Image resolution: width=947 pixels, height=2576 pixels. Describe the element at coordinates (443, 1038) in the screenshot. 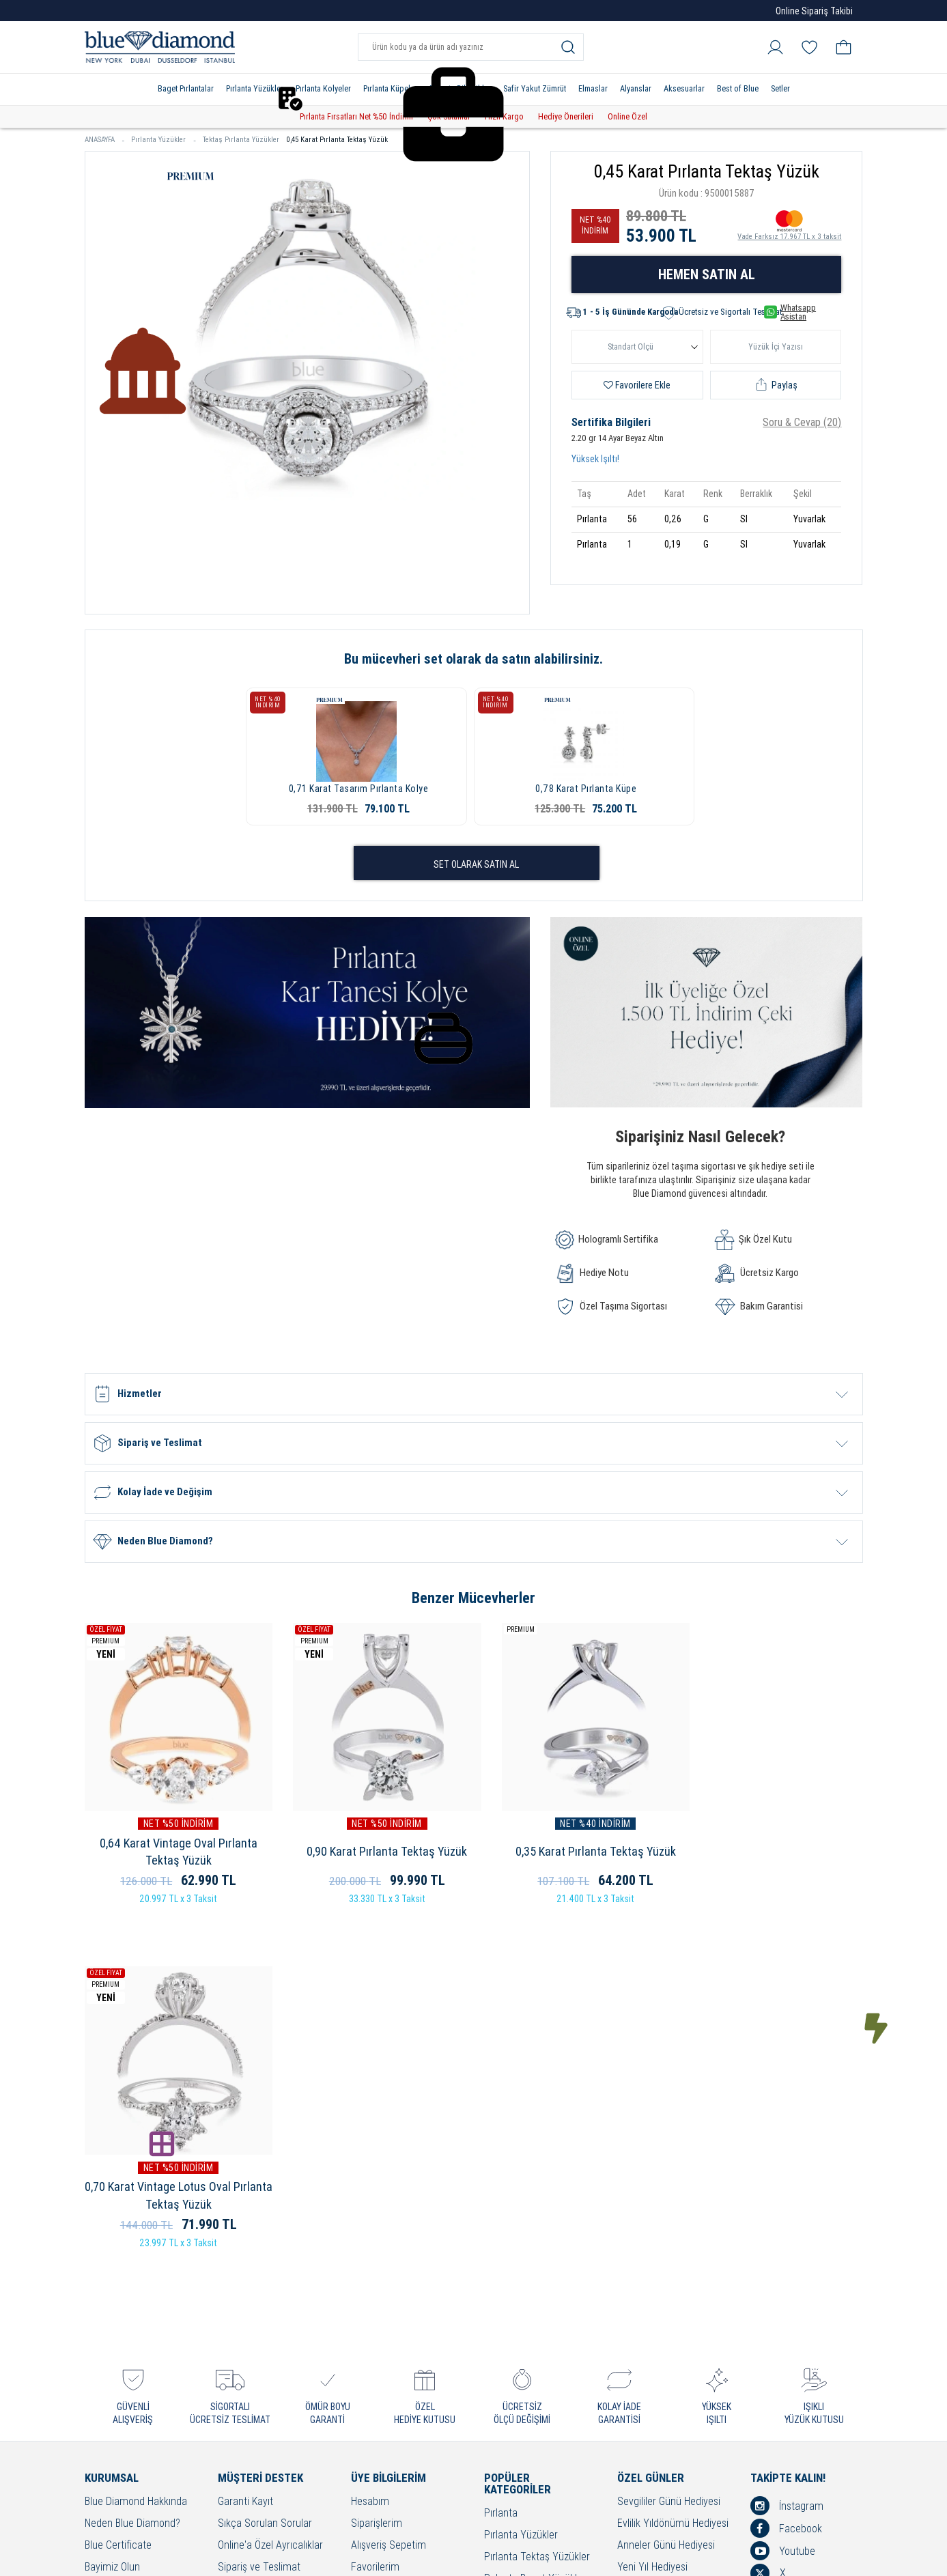

I see `access curling sport content or scores` at that location.